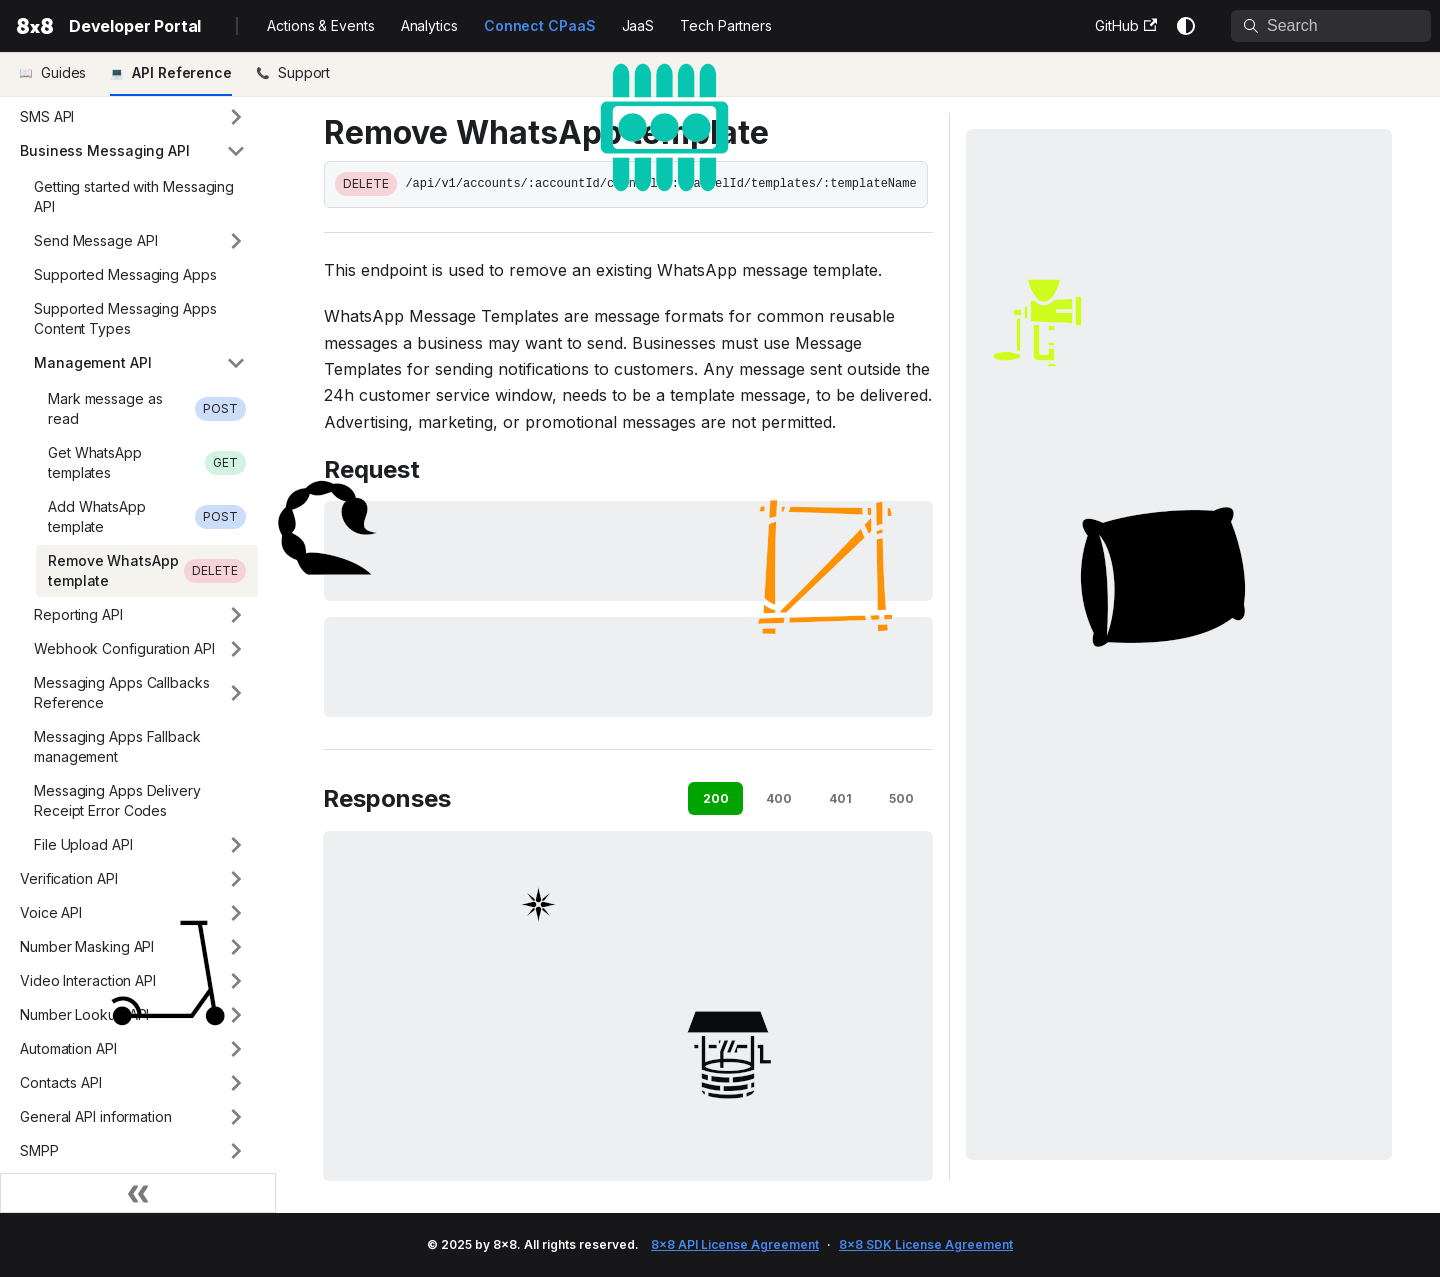 The width and height of the screenshot is (1440, 1277). I want to click on indicates sleep mode or rest state, so click(1163, 577).